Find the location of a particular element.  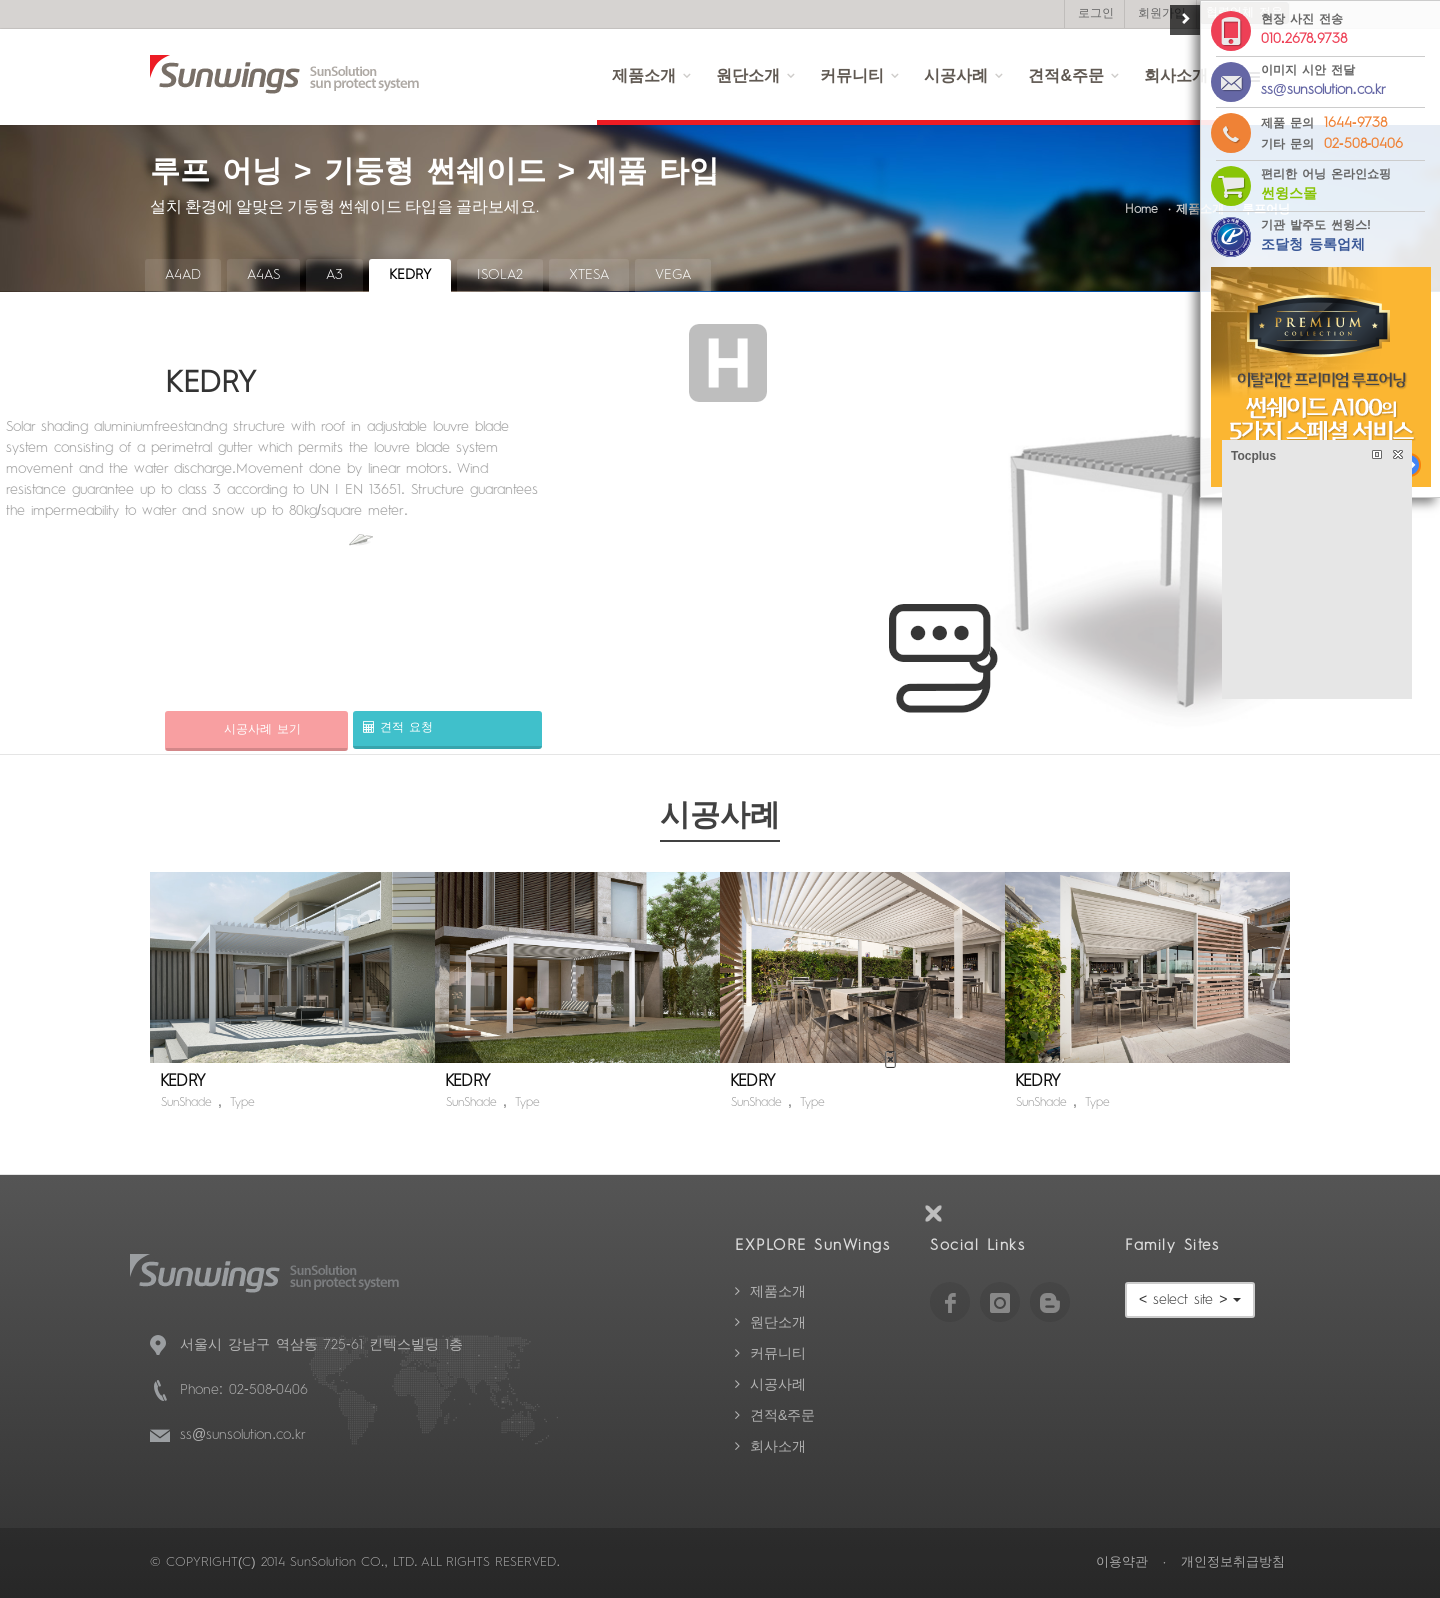

disconnect or unlink a paired device is located at coordinates (890, 1059).